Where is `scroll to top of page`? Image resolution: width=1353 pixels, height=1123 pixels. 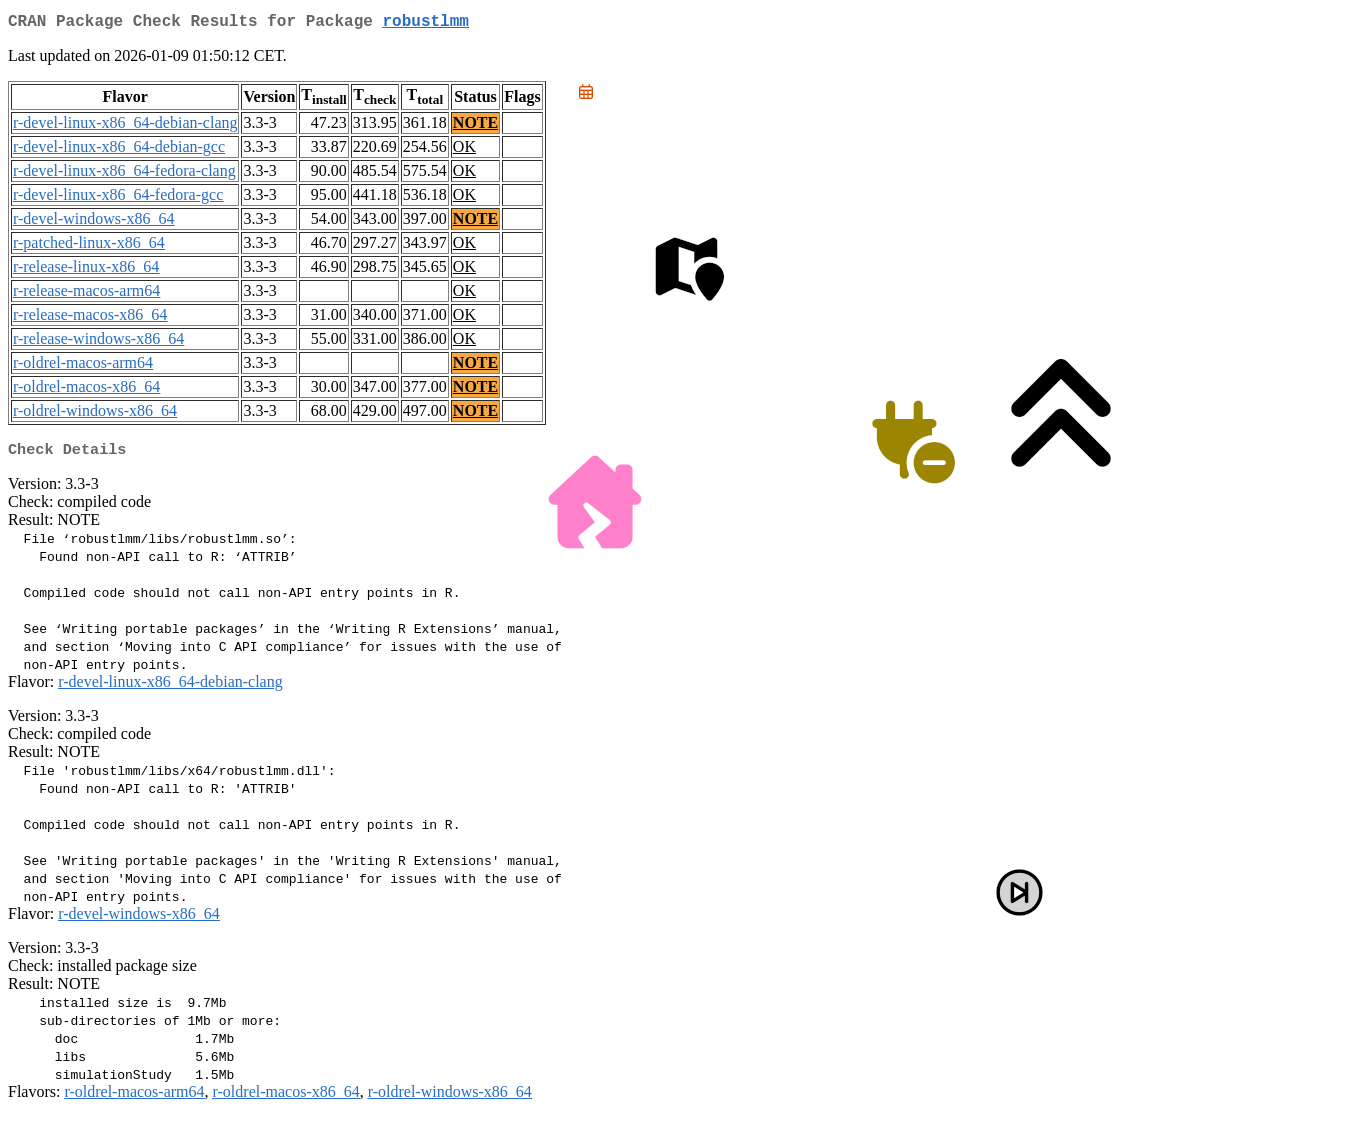
scroll to top of page is located at coordinates (1061, 417).